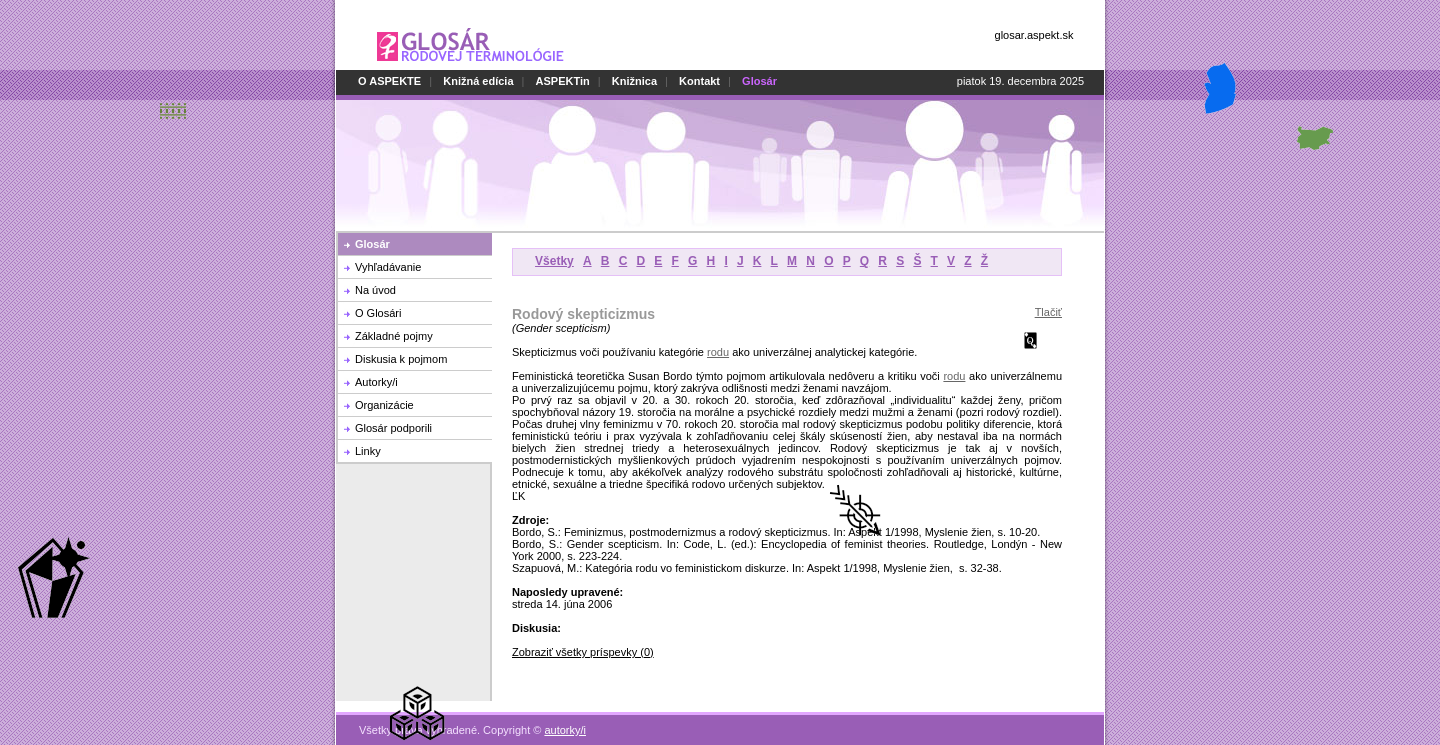 The width and height of the screenshot is (1440, 745). I want to click on access train or railway station information, so click(173, 111).